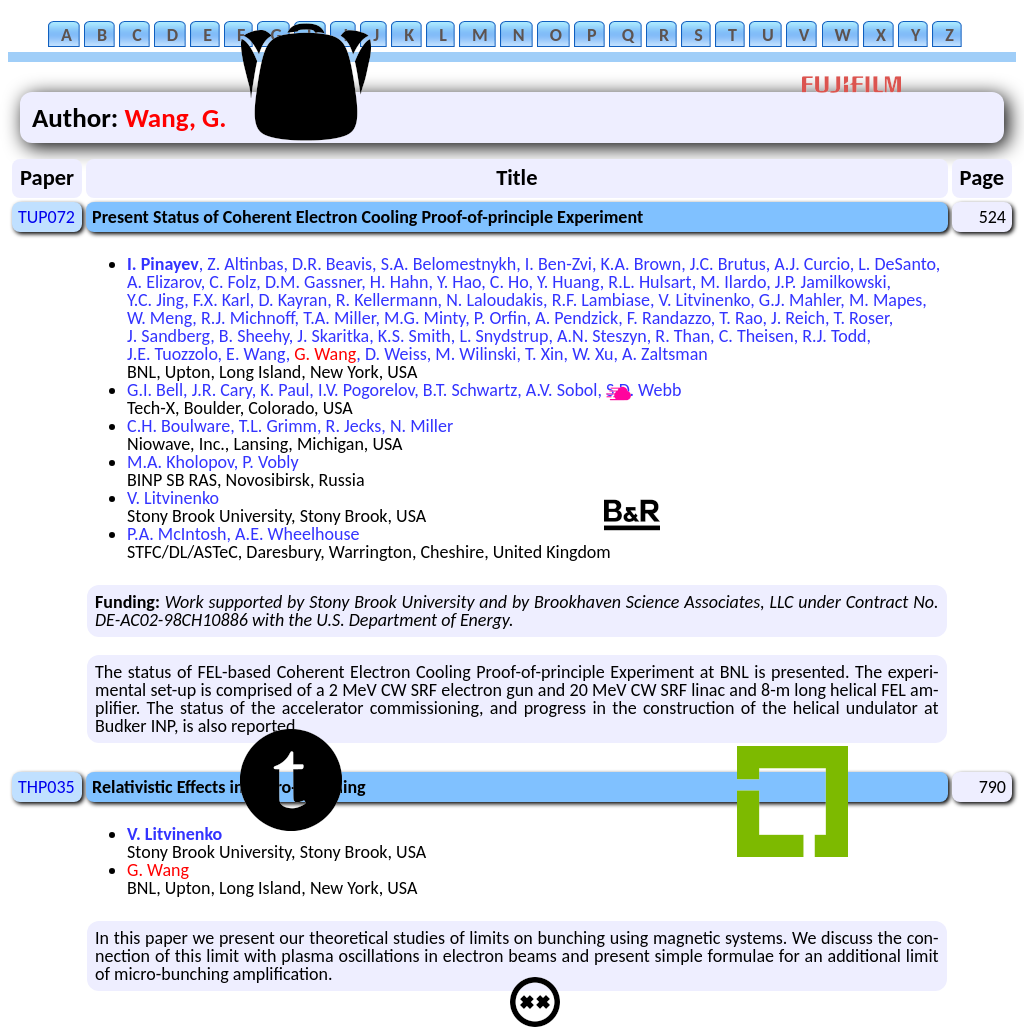  I want to click on B&R Automation company logo, so click(632, 515).